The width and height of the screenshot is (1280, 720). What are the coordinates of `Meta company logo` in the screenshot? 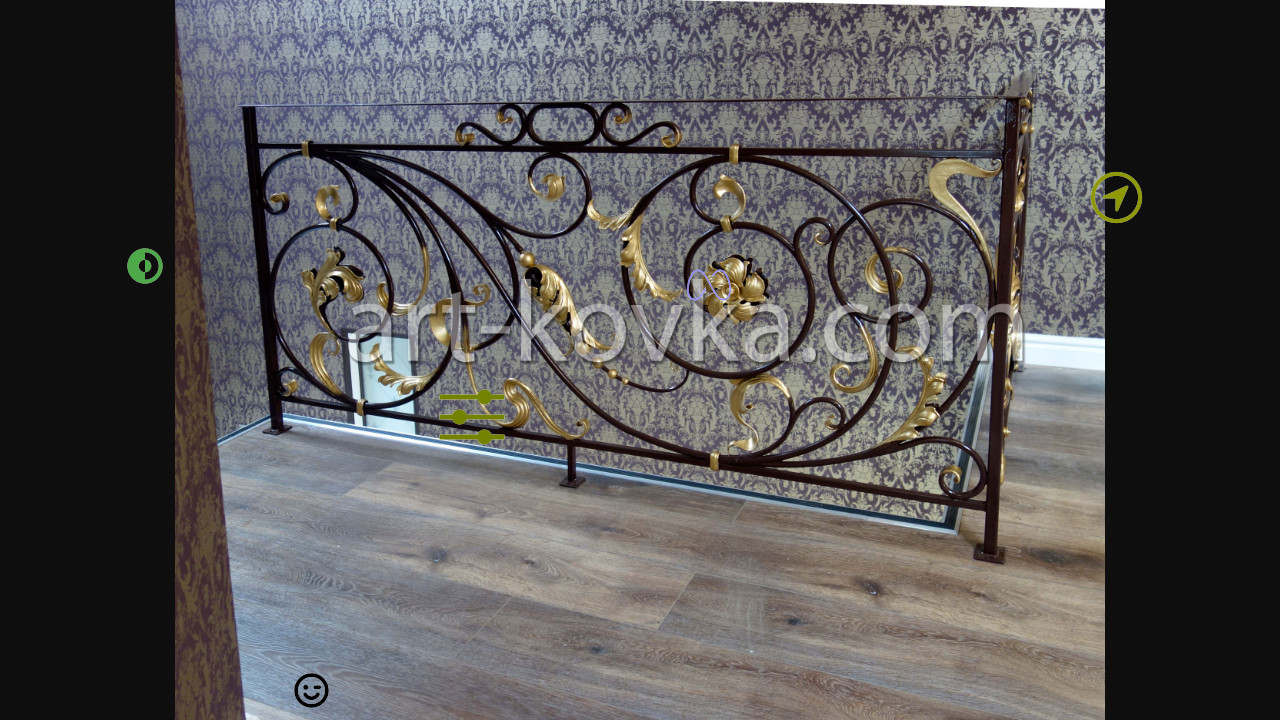 It's located at (709, 285).